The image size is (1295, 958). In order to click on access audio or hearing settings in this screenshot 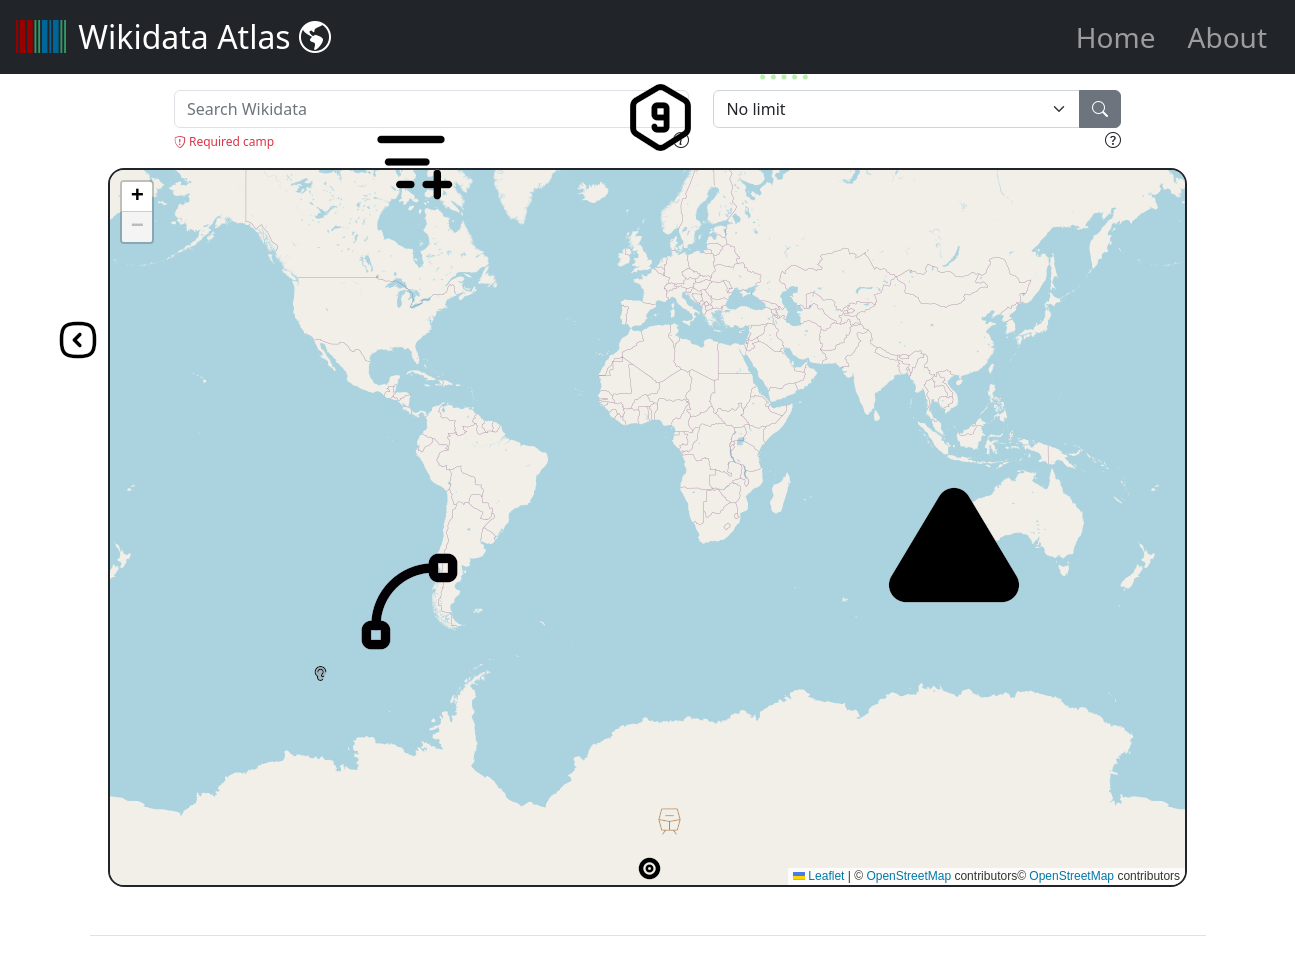, I will do `click(320, 673)`.